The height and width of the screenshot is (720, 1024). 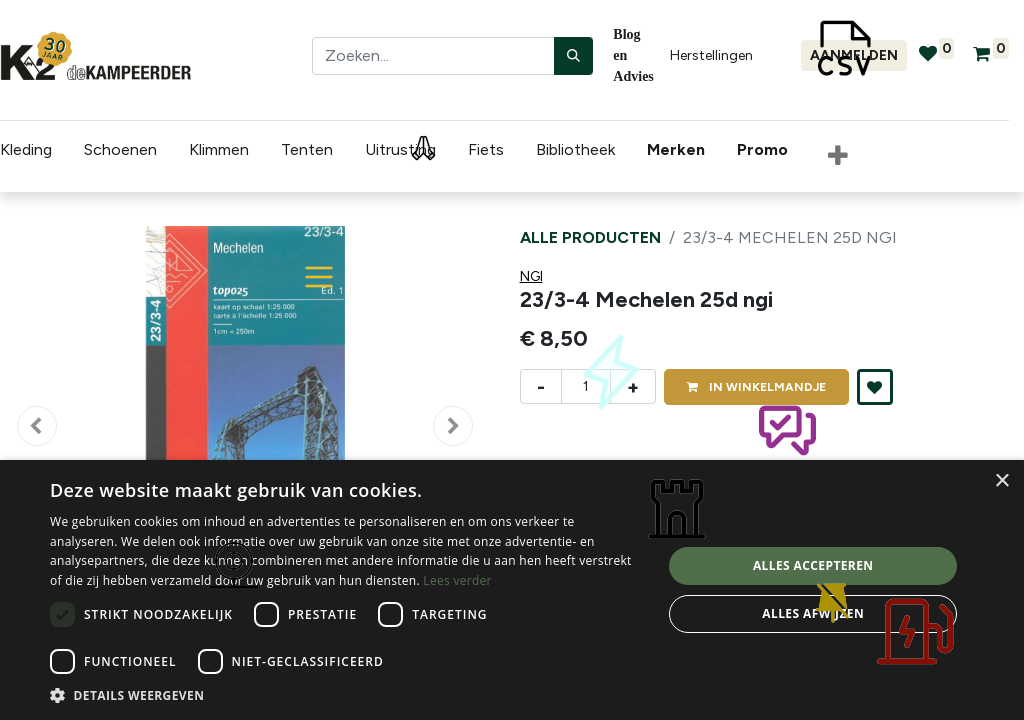 I want to click on unpin this item, so click(x=833, y=601).